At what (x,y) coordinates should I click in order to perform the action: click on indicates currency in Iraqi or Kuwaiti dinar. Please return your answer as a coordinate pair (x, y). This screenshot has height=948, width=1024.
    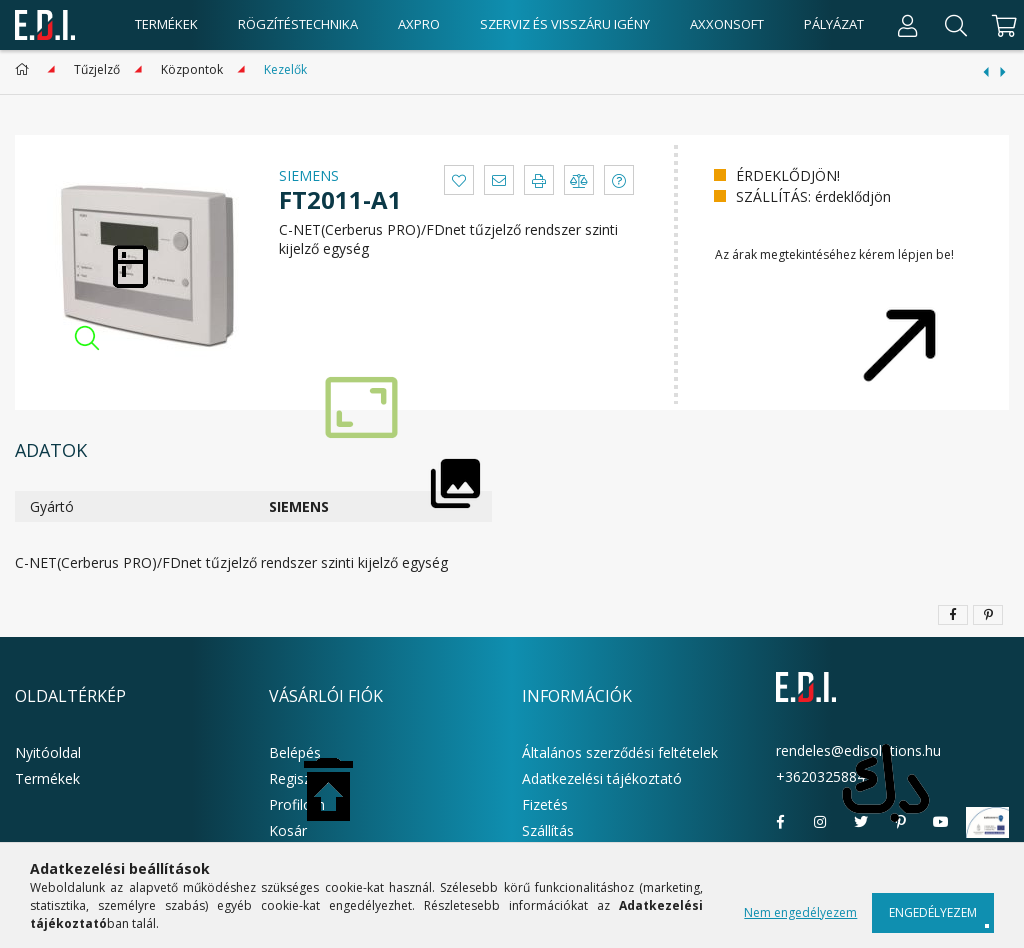
    Looking at the image, I should click on (886, 783).